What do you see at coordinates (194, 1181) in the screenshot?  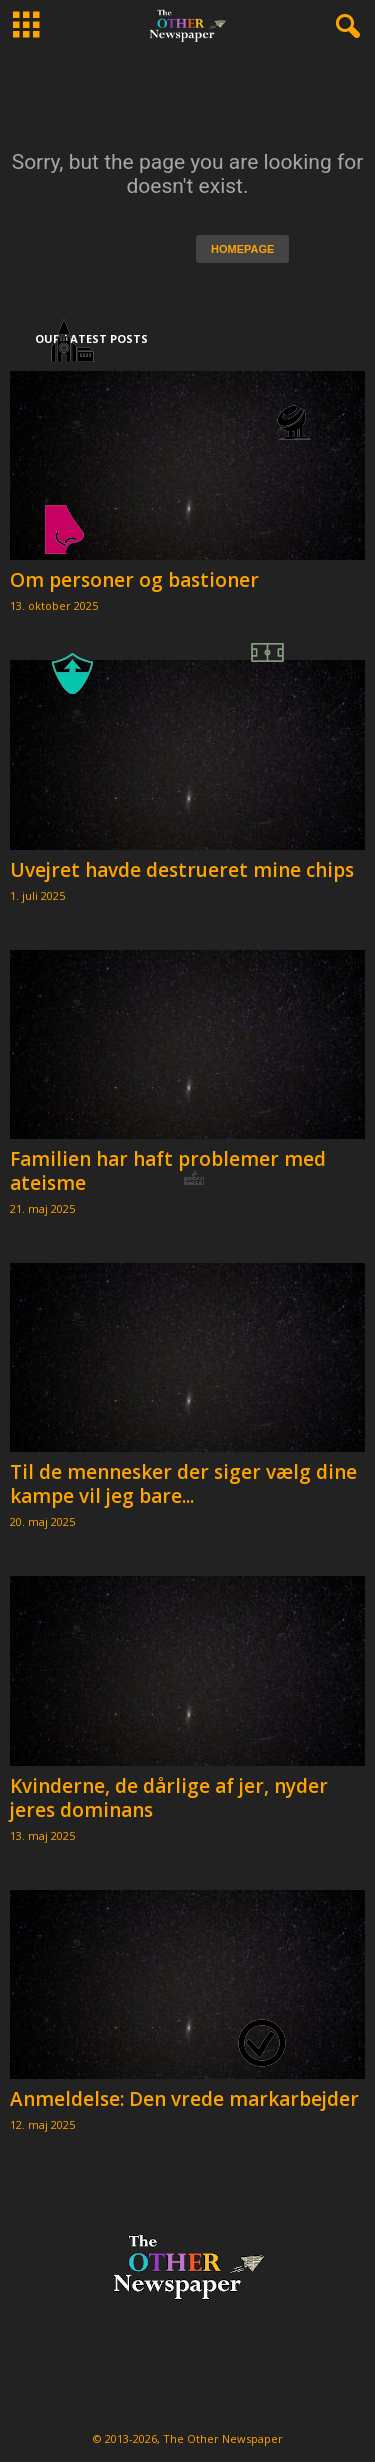 I see `open on-screen keyboard` at bounding box center [194, 1181].